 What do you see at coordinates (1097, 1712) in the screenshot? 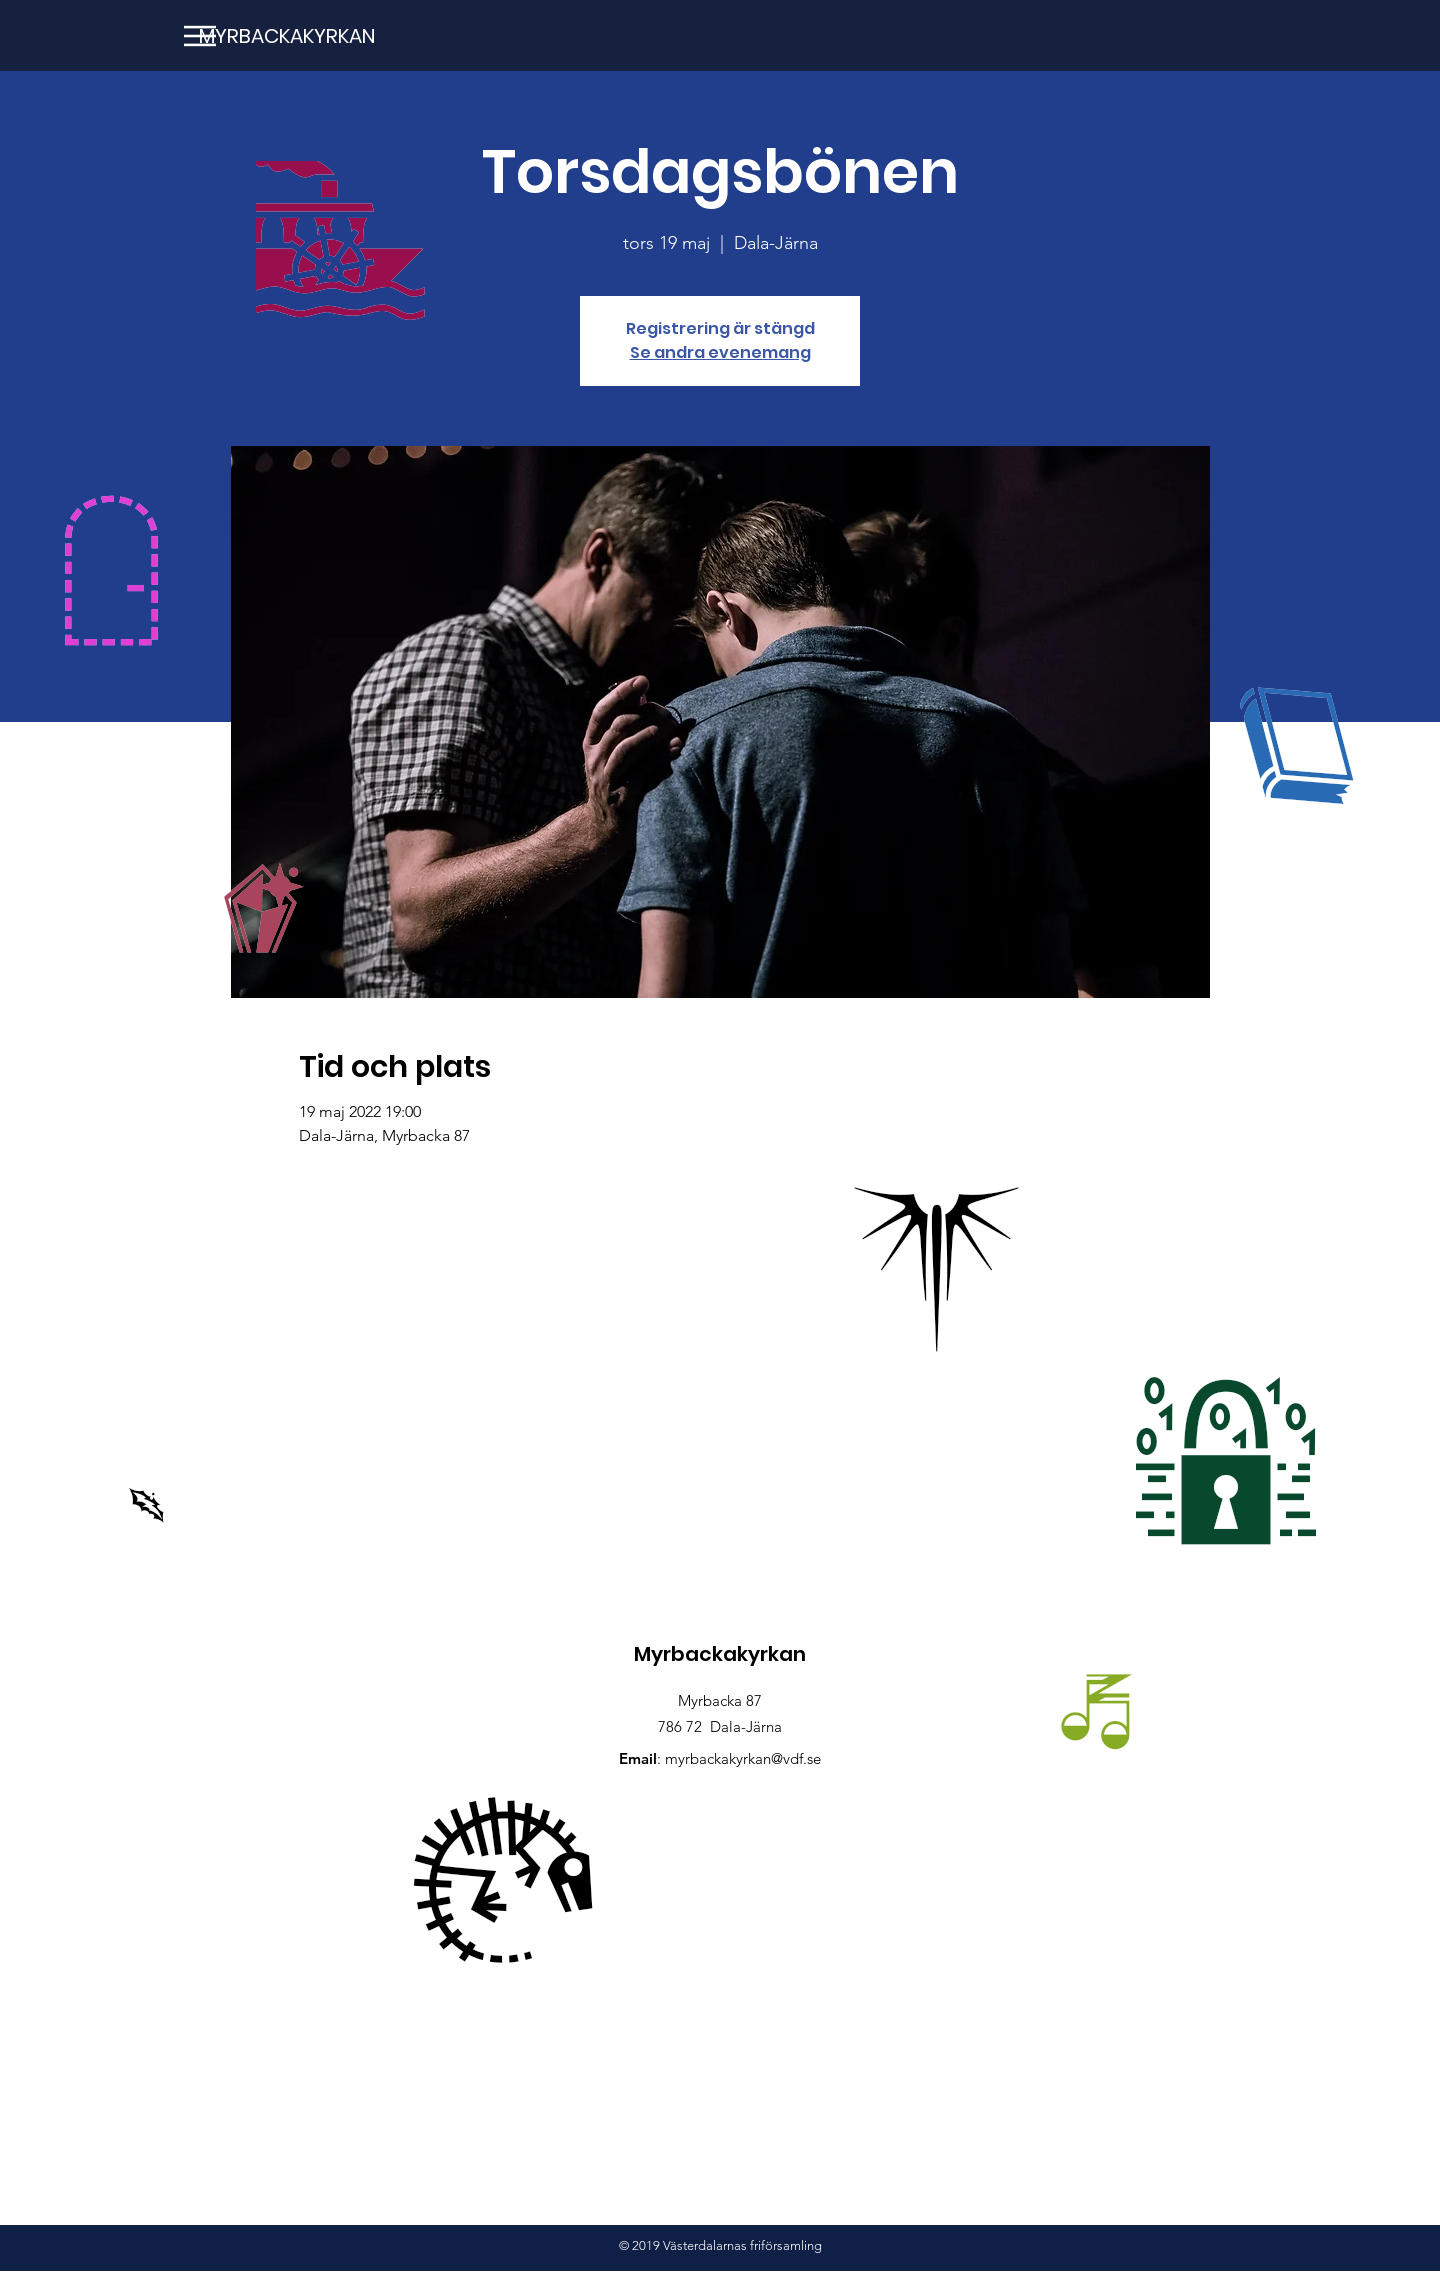
I see `play a glitchy or distorted audio track` at bounding box center [1097, 1712].